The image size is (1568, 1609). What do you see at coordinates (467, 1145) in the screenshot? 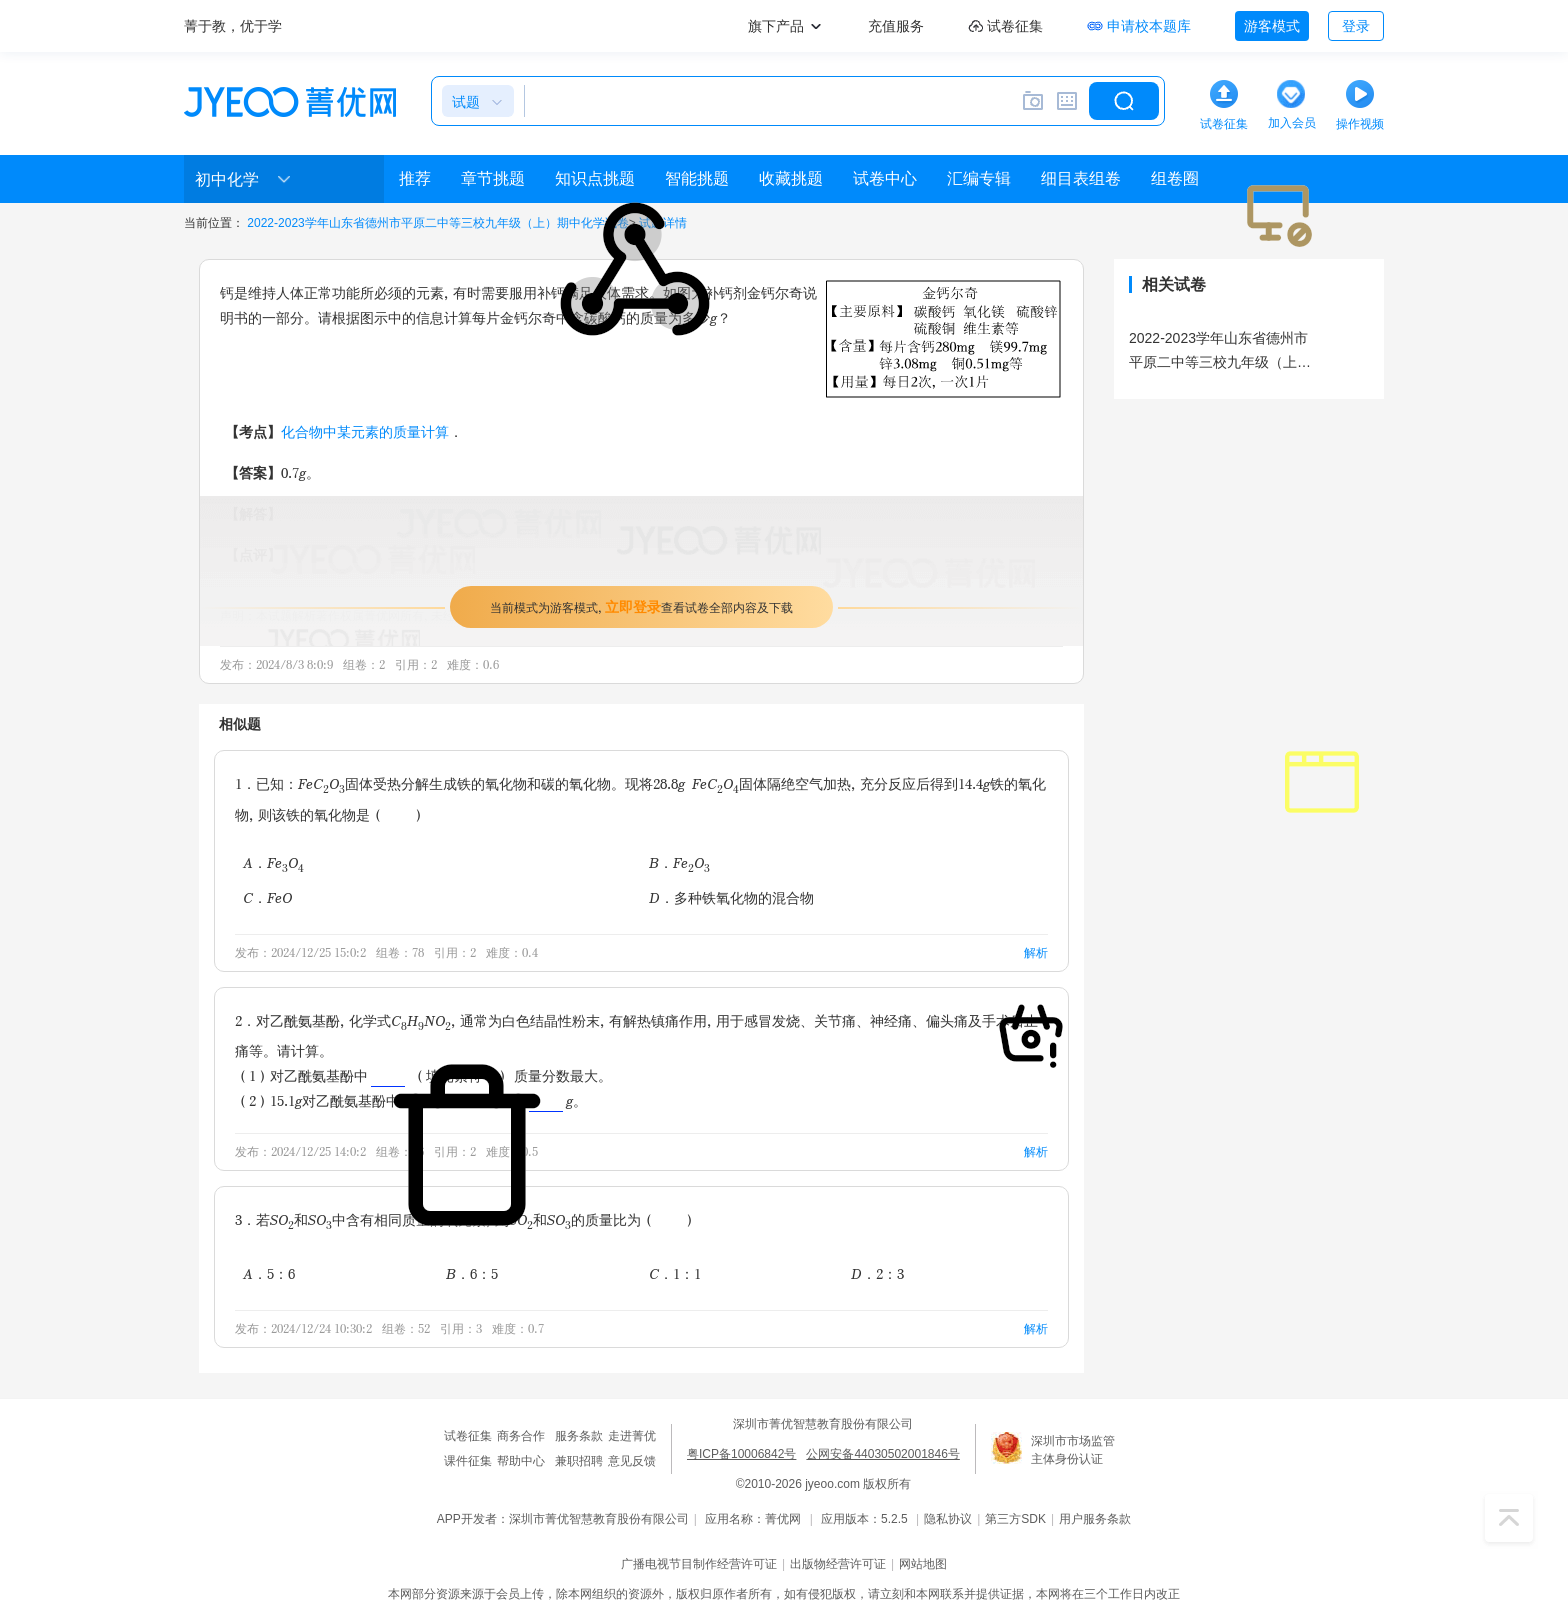
I see `delete selected item` at bounding box center [467, 1145].